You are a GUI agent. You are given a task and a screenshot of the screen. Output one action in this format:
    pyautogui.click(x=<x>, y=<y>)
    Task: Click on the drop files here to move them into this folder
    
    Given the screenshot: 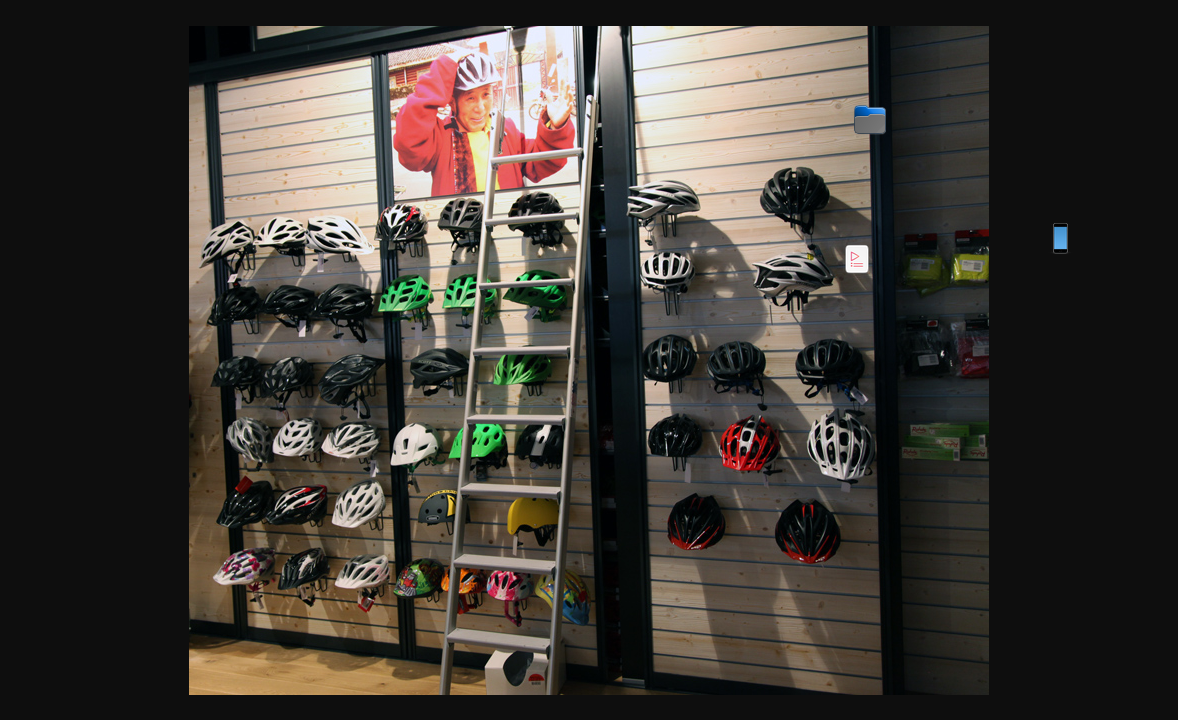 What is the action you would take?
    pyautogui.click(x=870, y=119)
    